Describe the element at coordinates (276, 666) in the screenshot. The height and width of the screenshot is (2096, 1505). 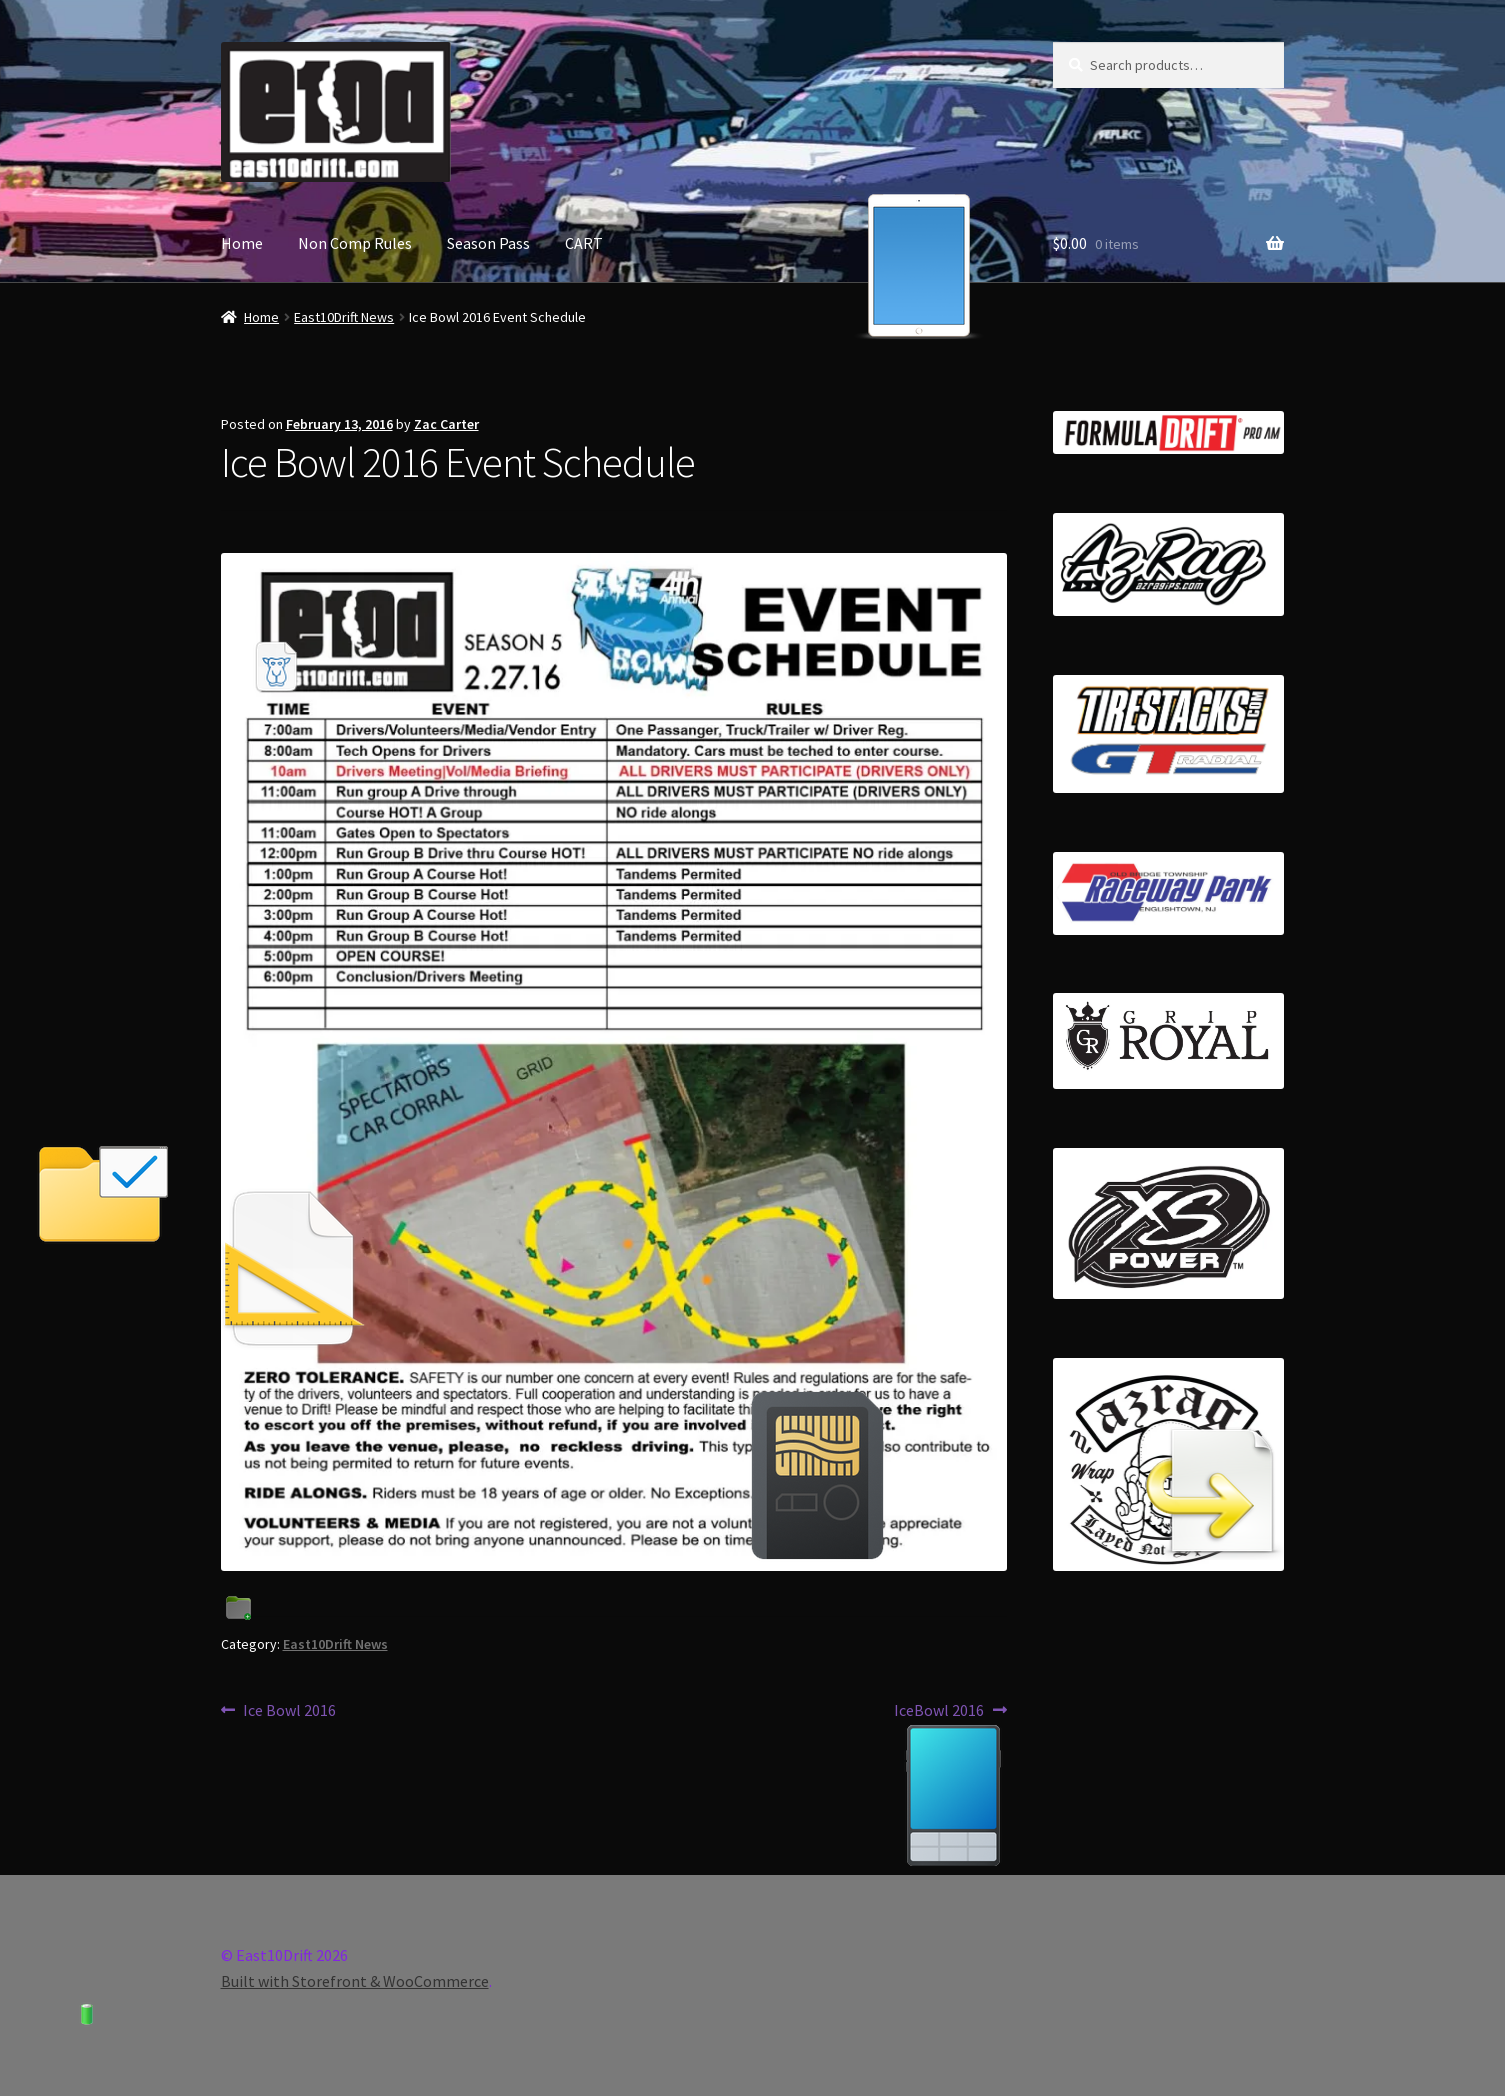
I see `a perl programming language file` at that location.